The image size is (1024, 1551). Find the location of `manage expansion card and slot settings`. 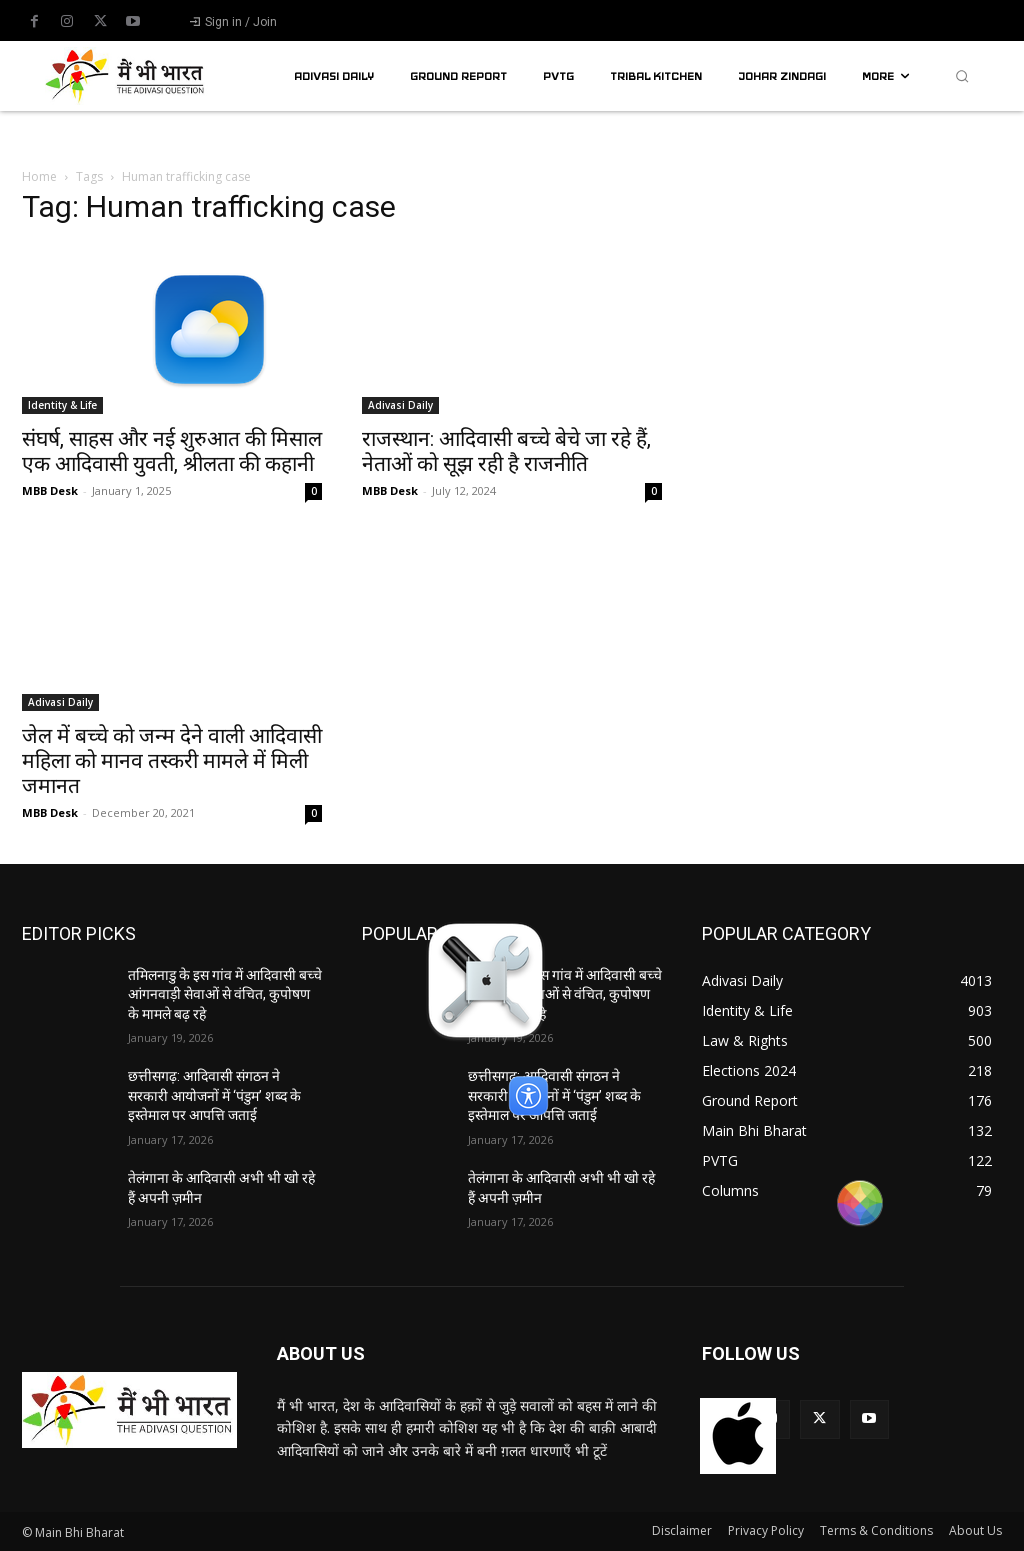

manage expansion card and slot settings is located at coordinates (485, 980).